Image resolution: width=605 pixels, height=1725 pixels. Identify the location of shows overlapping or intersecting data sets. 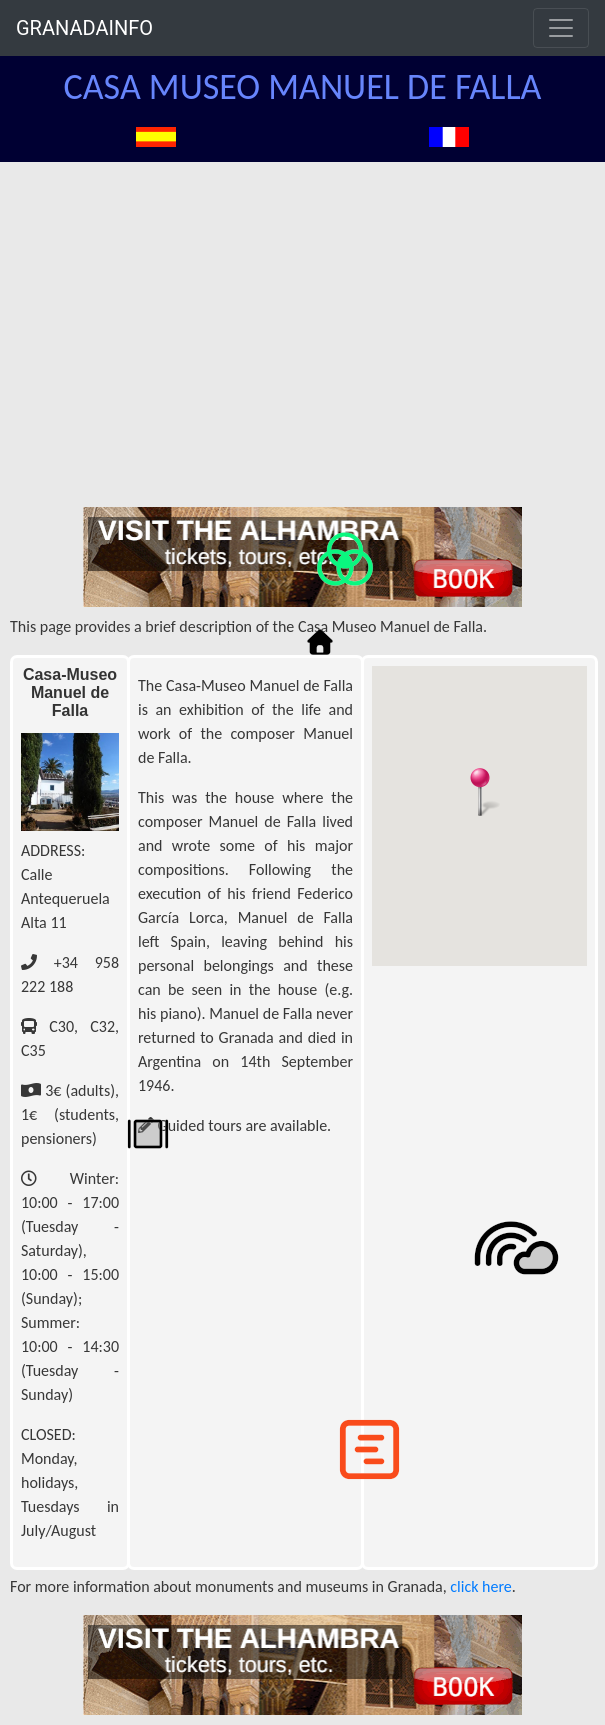
(345, 560).